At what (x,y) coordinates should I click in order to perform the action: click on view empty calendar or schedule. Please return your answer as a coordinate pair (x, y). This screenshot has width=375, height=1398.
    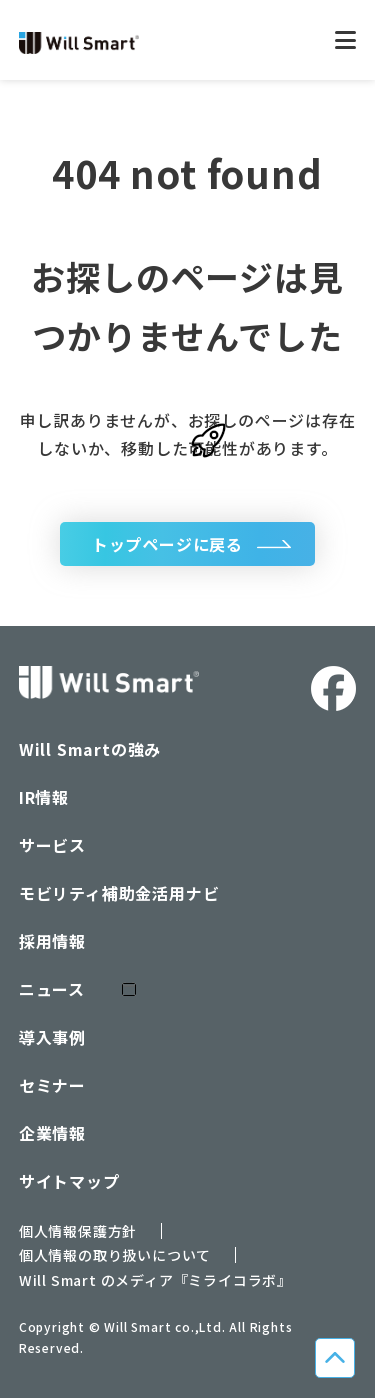
    Looking at the image, I should click on (129, 989).